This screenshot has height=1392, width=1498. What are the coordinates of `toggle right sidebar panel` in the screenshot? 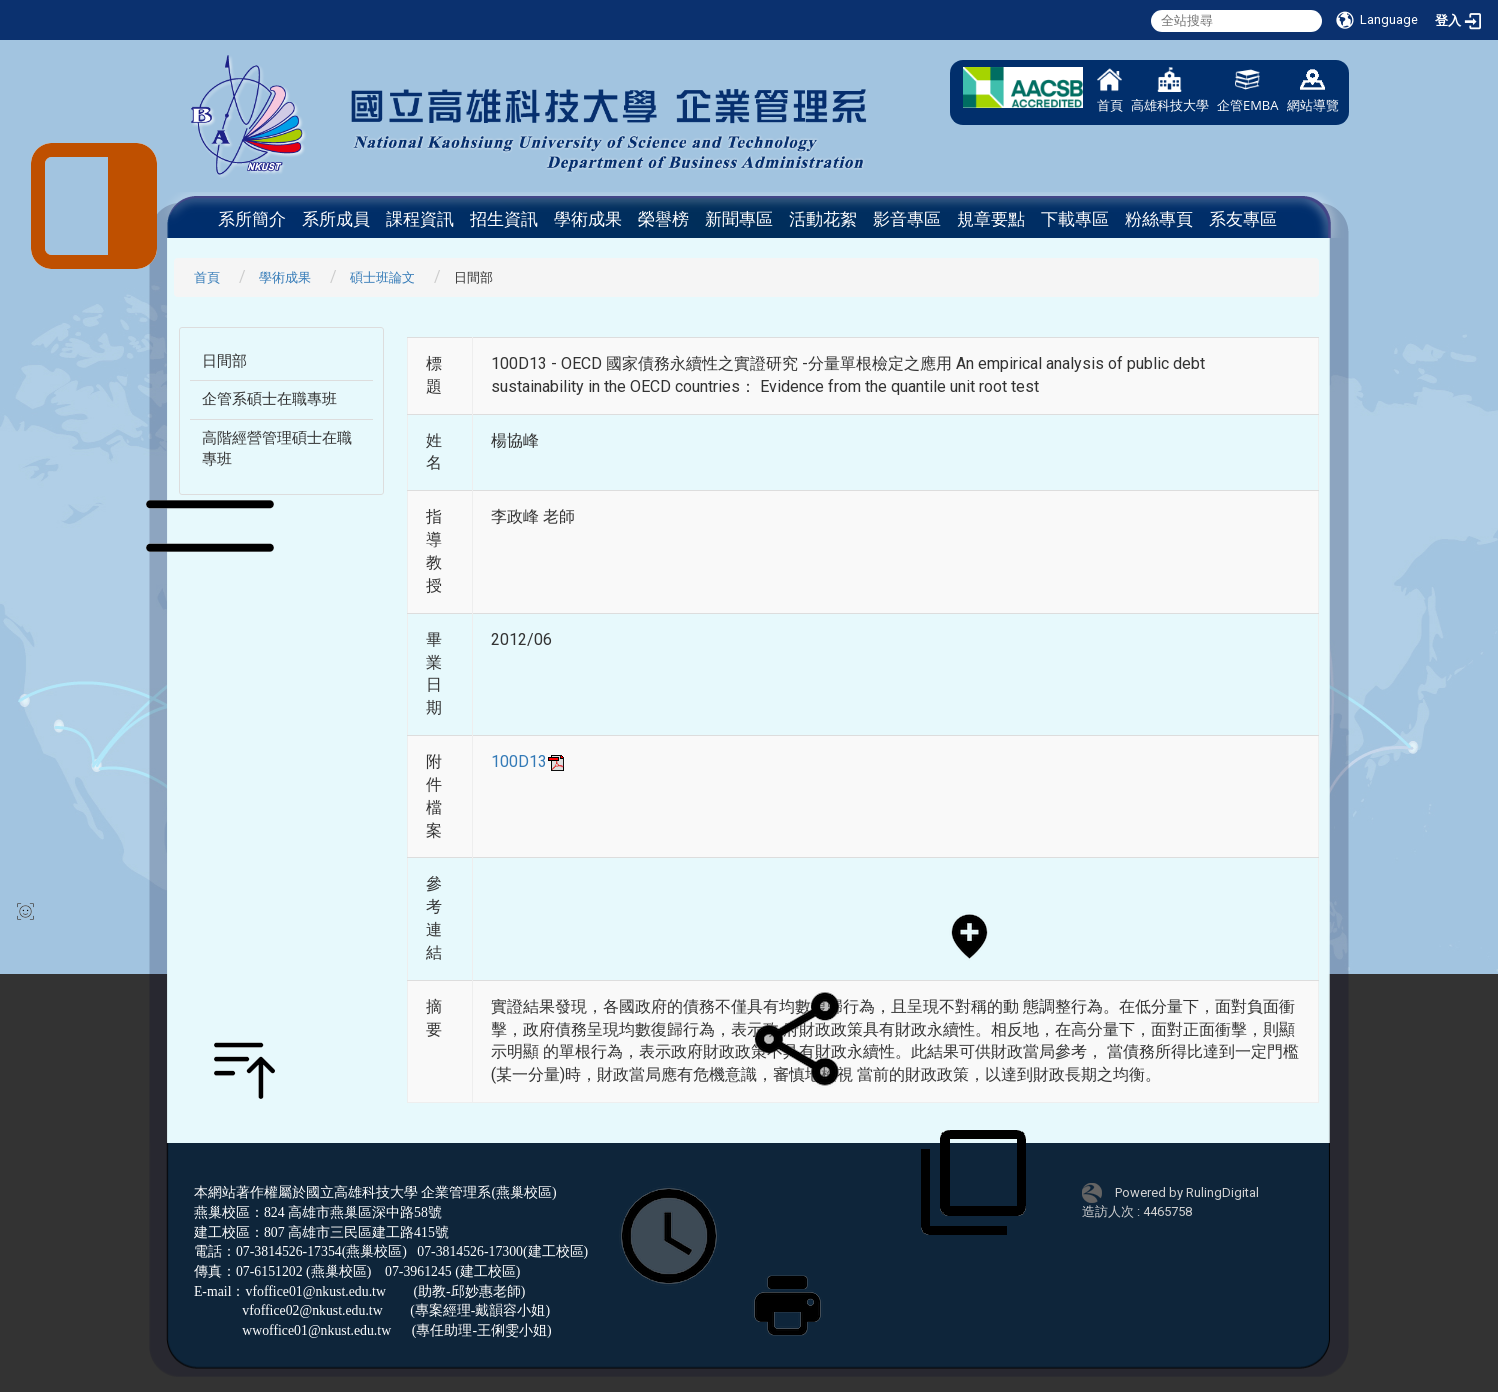 It's located at (94, 206).